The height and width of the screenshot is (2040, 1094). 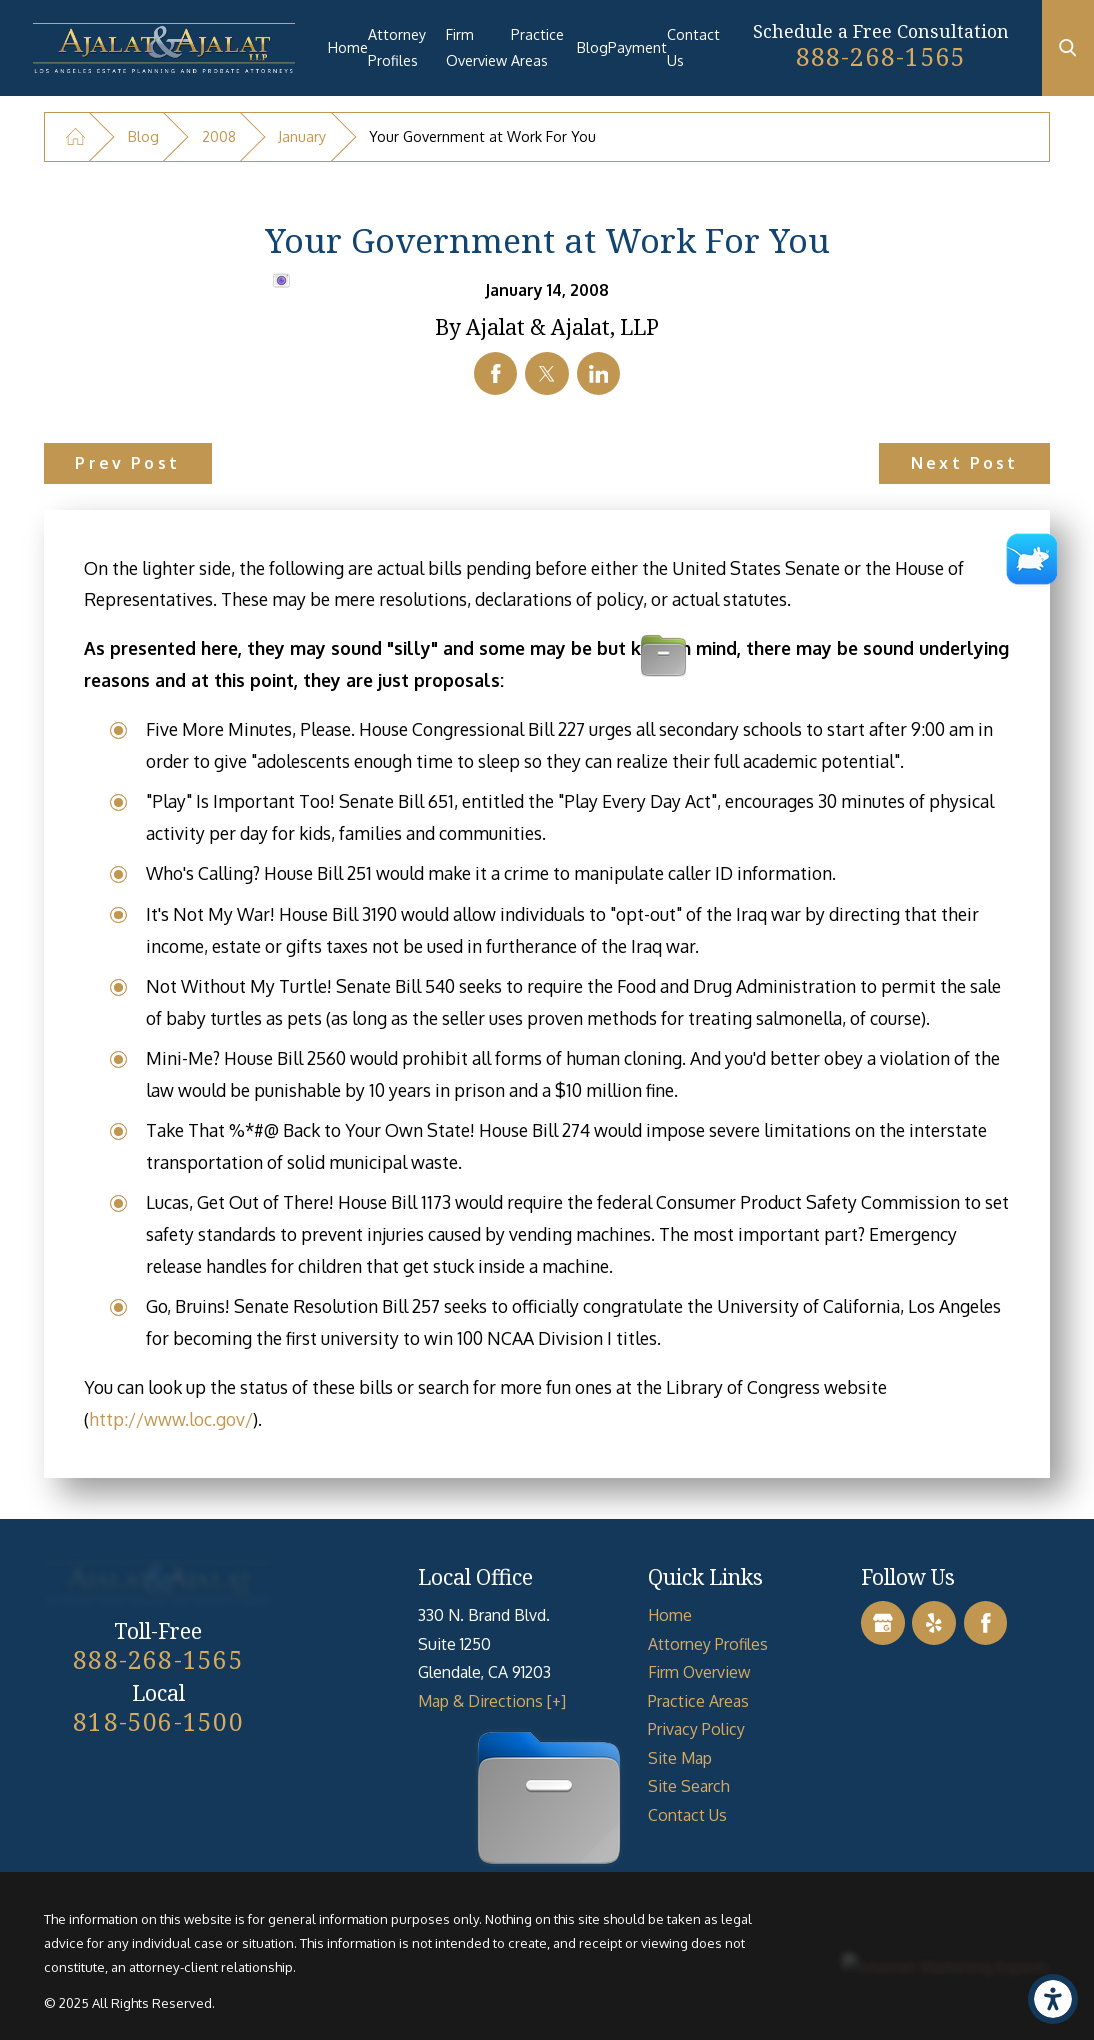 I want to click on open the files app, so click(x=549, y=1798).